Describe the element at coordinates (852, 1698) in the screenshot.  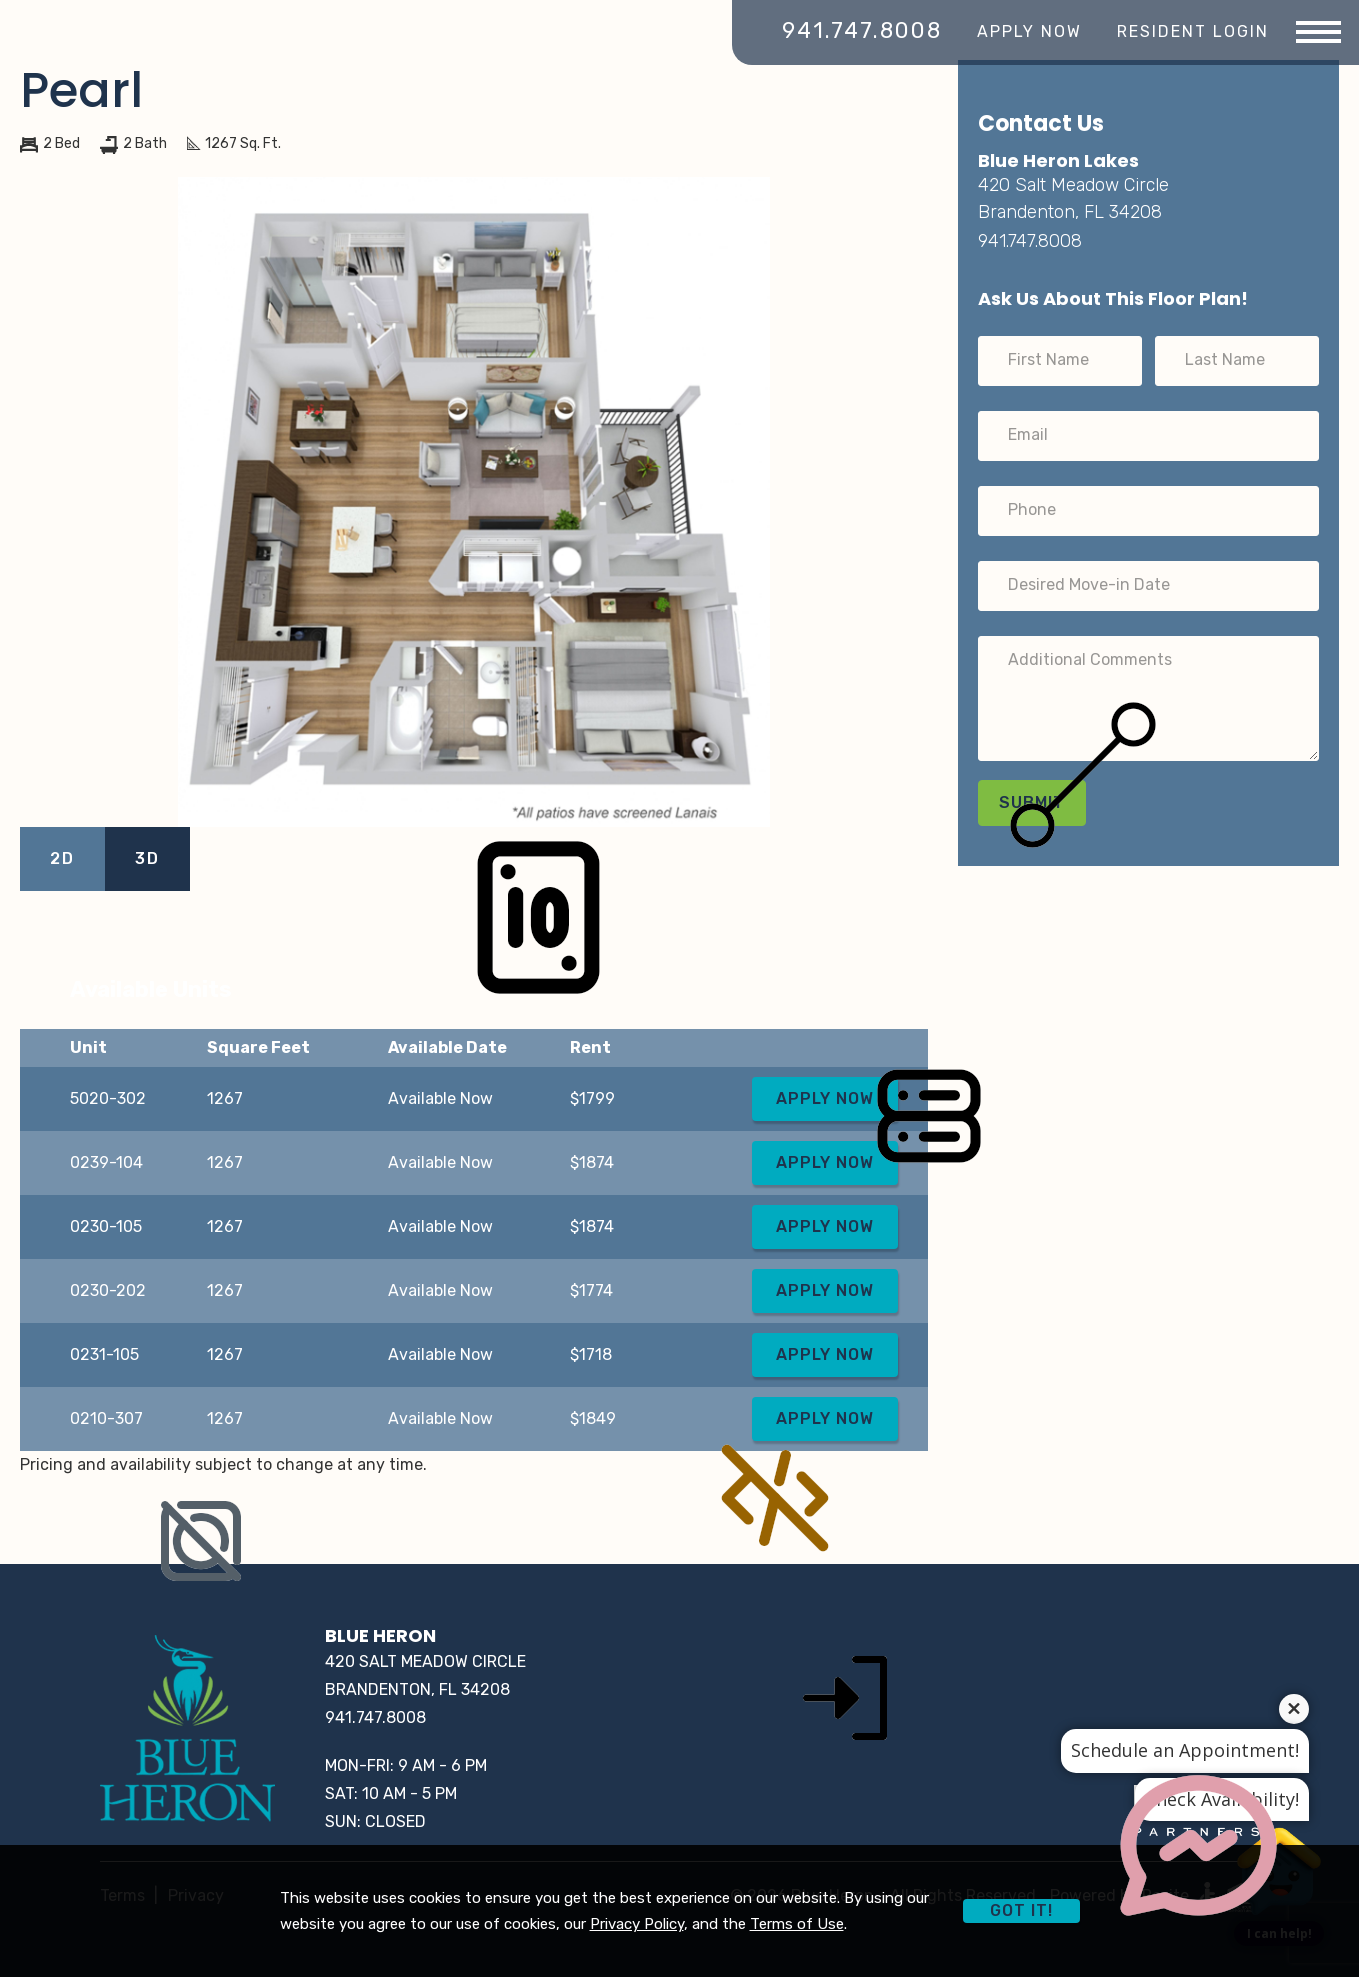
I see `sign in to your account` at that location.